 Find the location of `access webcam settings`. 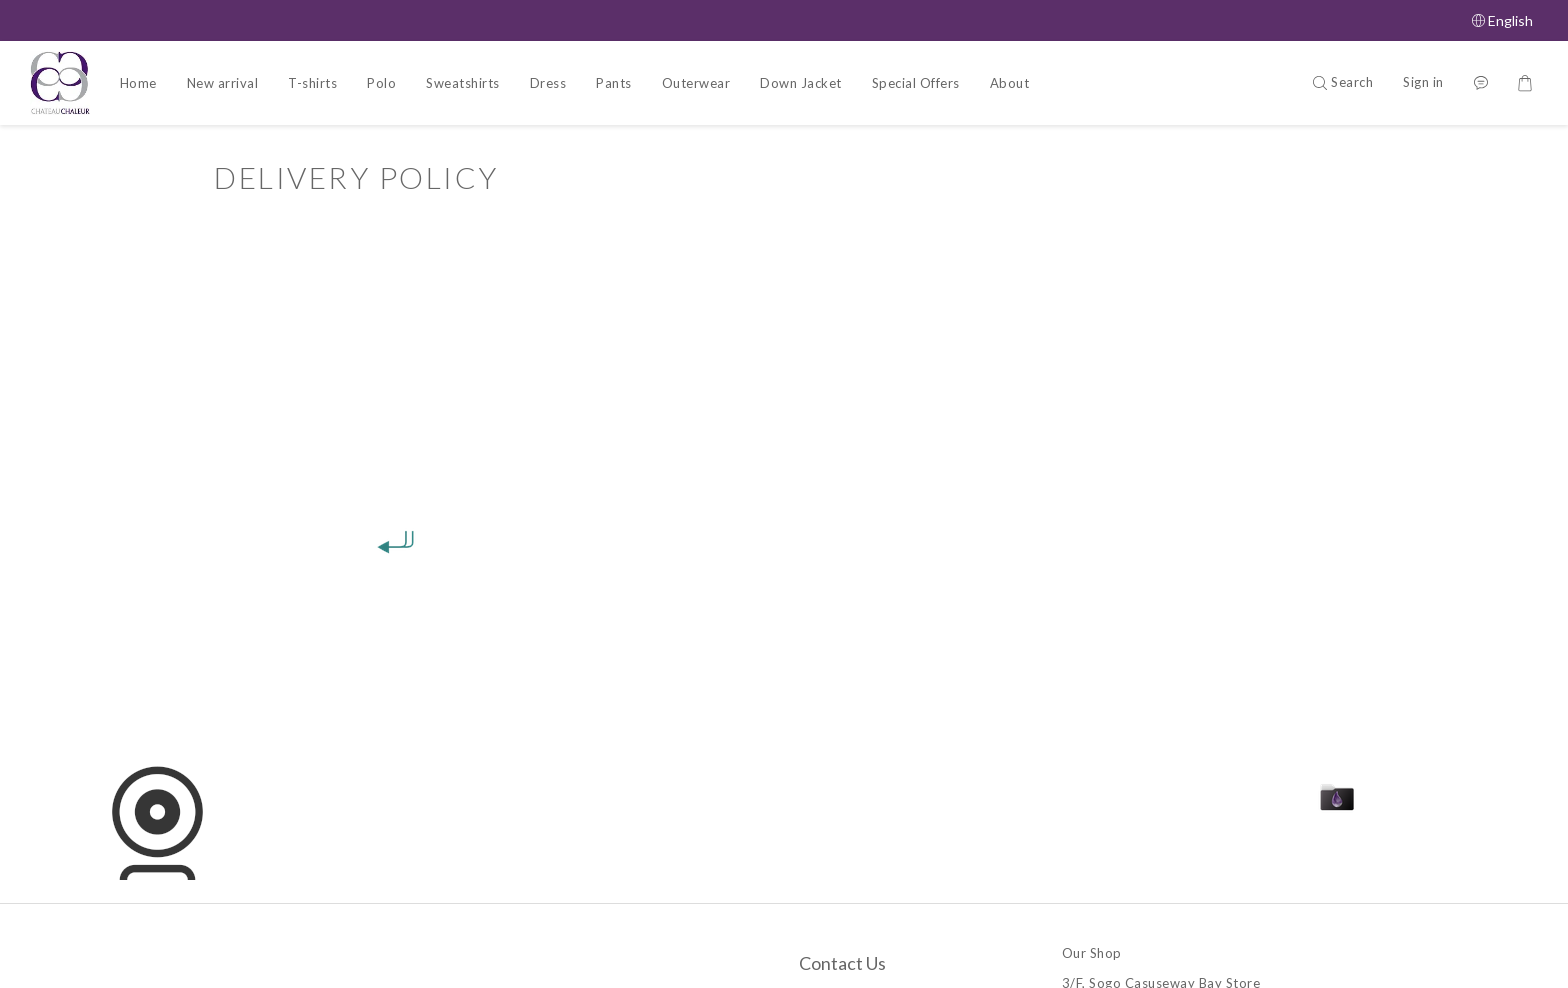

access webcam settings is located at coordinates (157, 819).